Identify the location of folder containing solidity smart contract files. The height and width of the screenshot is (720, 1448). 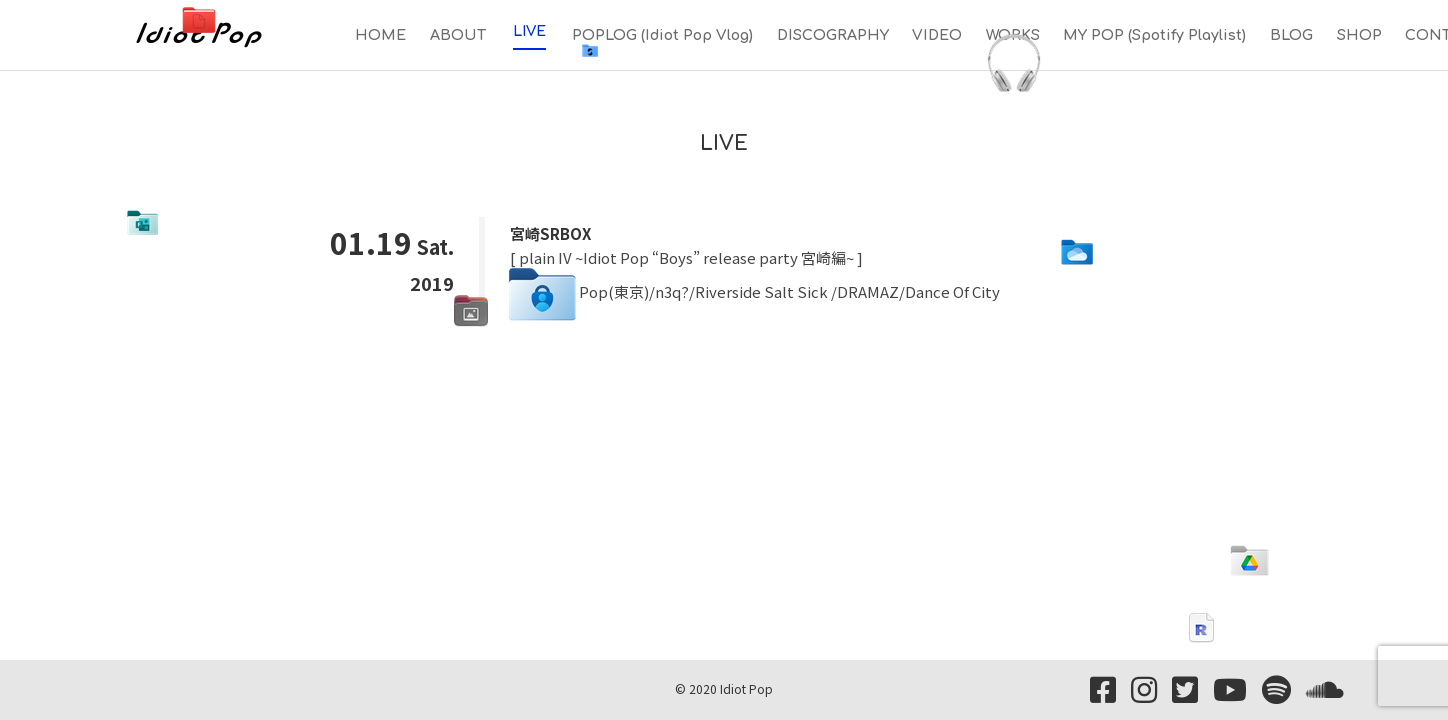
(590, 51).